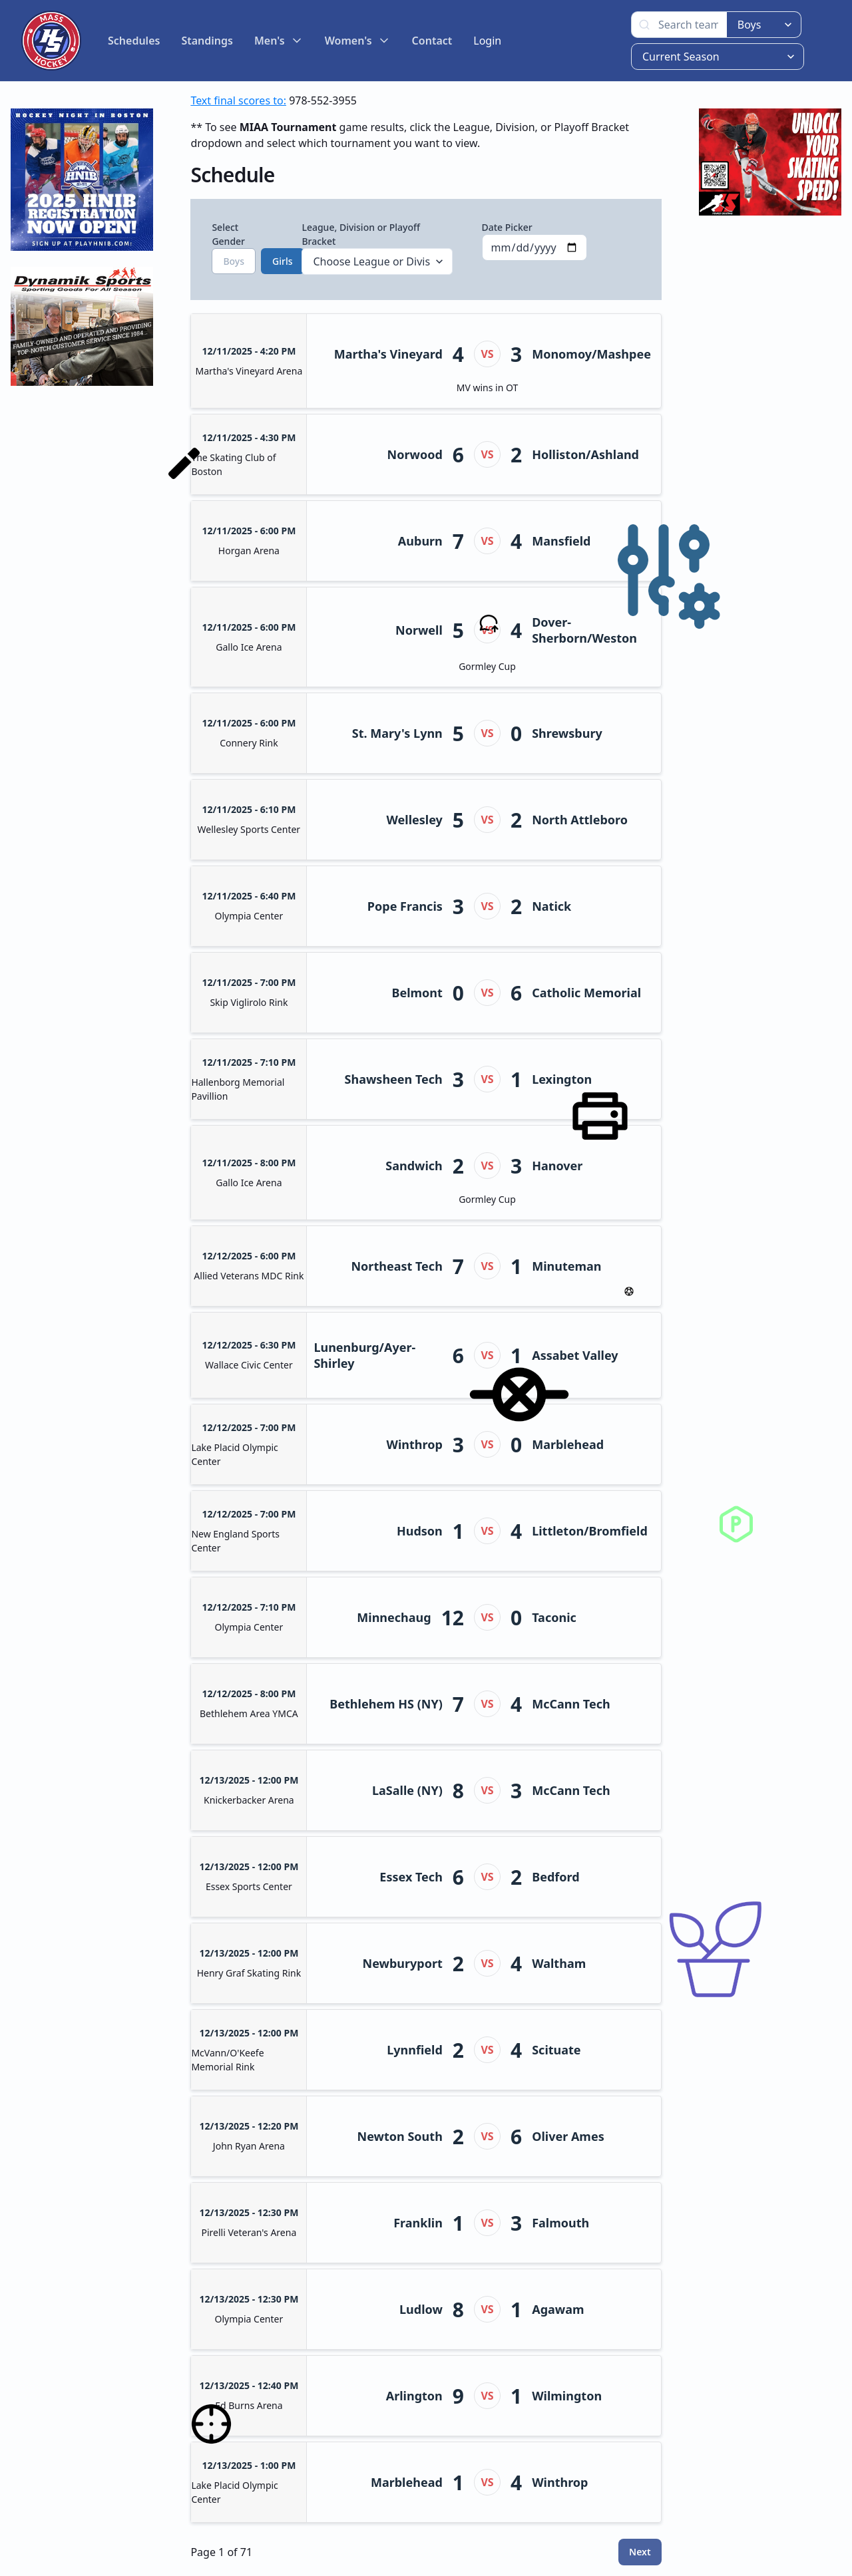  What do you see at coordinates (664, 570) in the screenshot?
I see `access advanced settings or configuration options` at bounding box center [664, 570].